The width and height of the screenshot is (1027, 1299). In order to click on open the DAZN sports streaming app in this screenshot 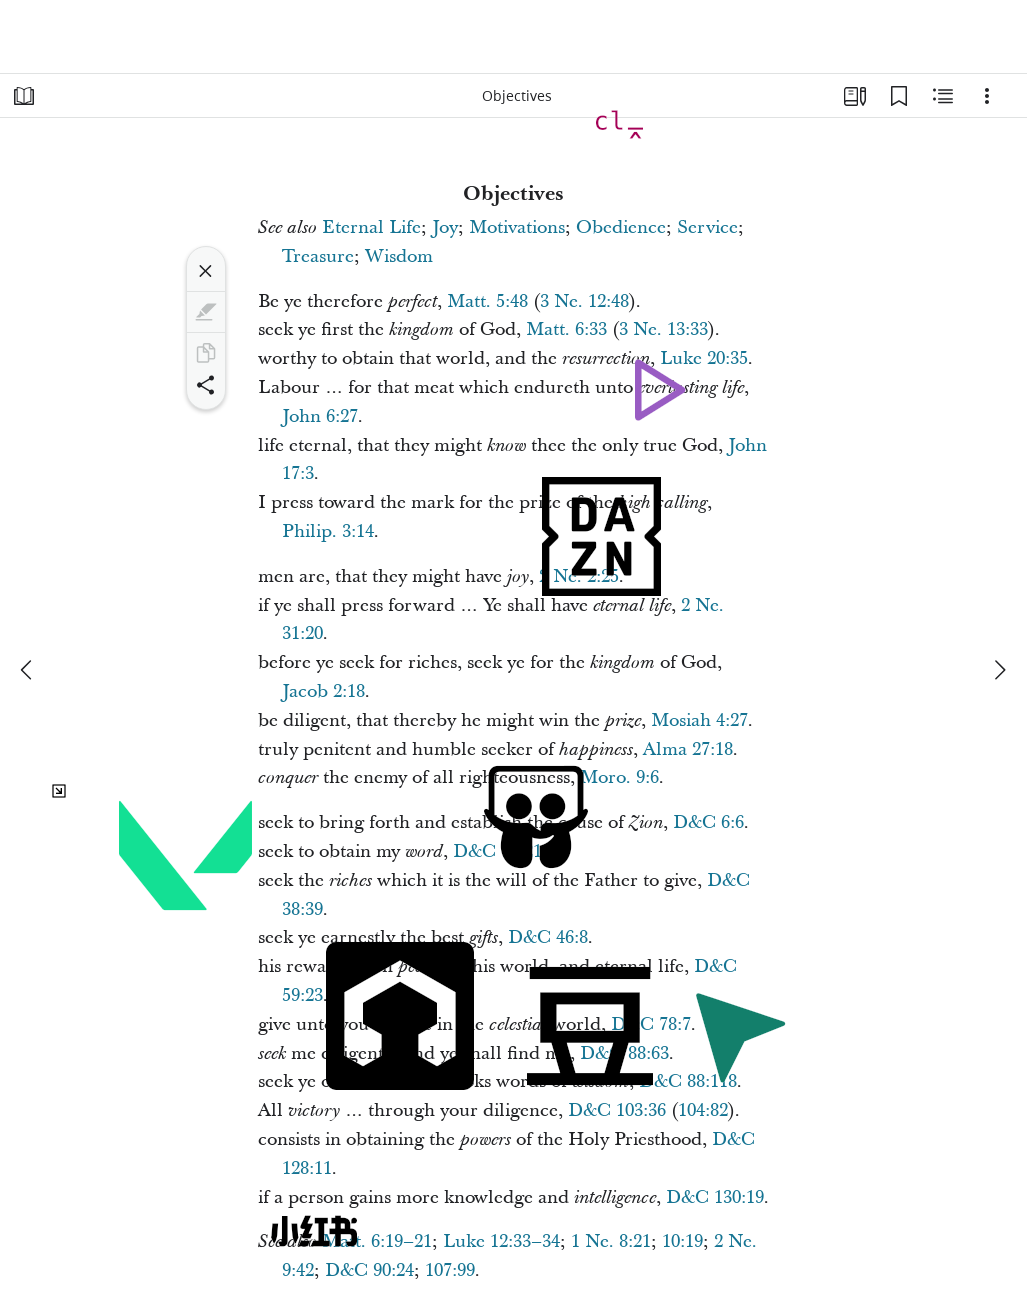, I will do `click(601, 536)`.